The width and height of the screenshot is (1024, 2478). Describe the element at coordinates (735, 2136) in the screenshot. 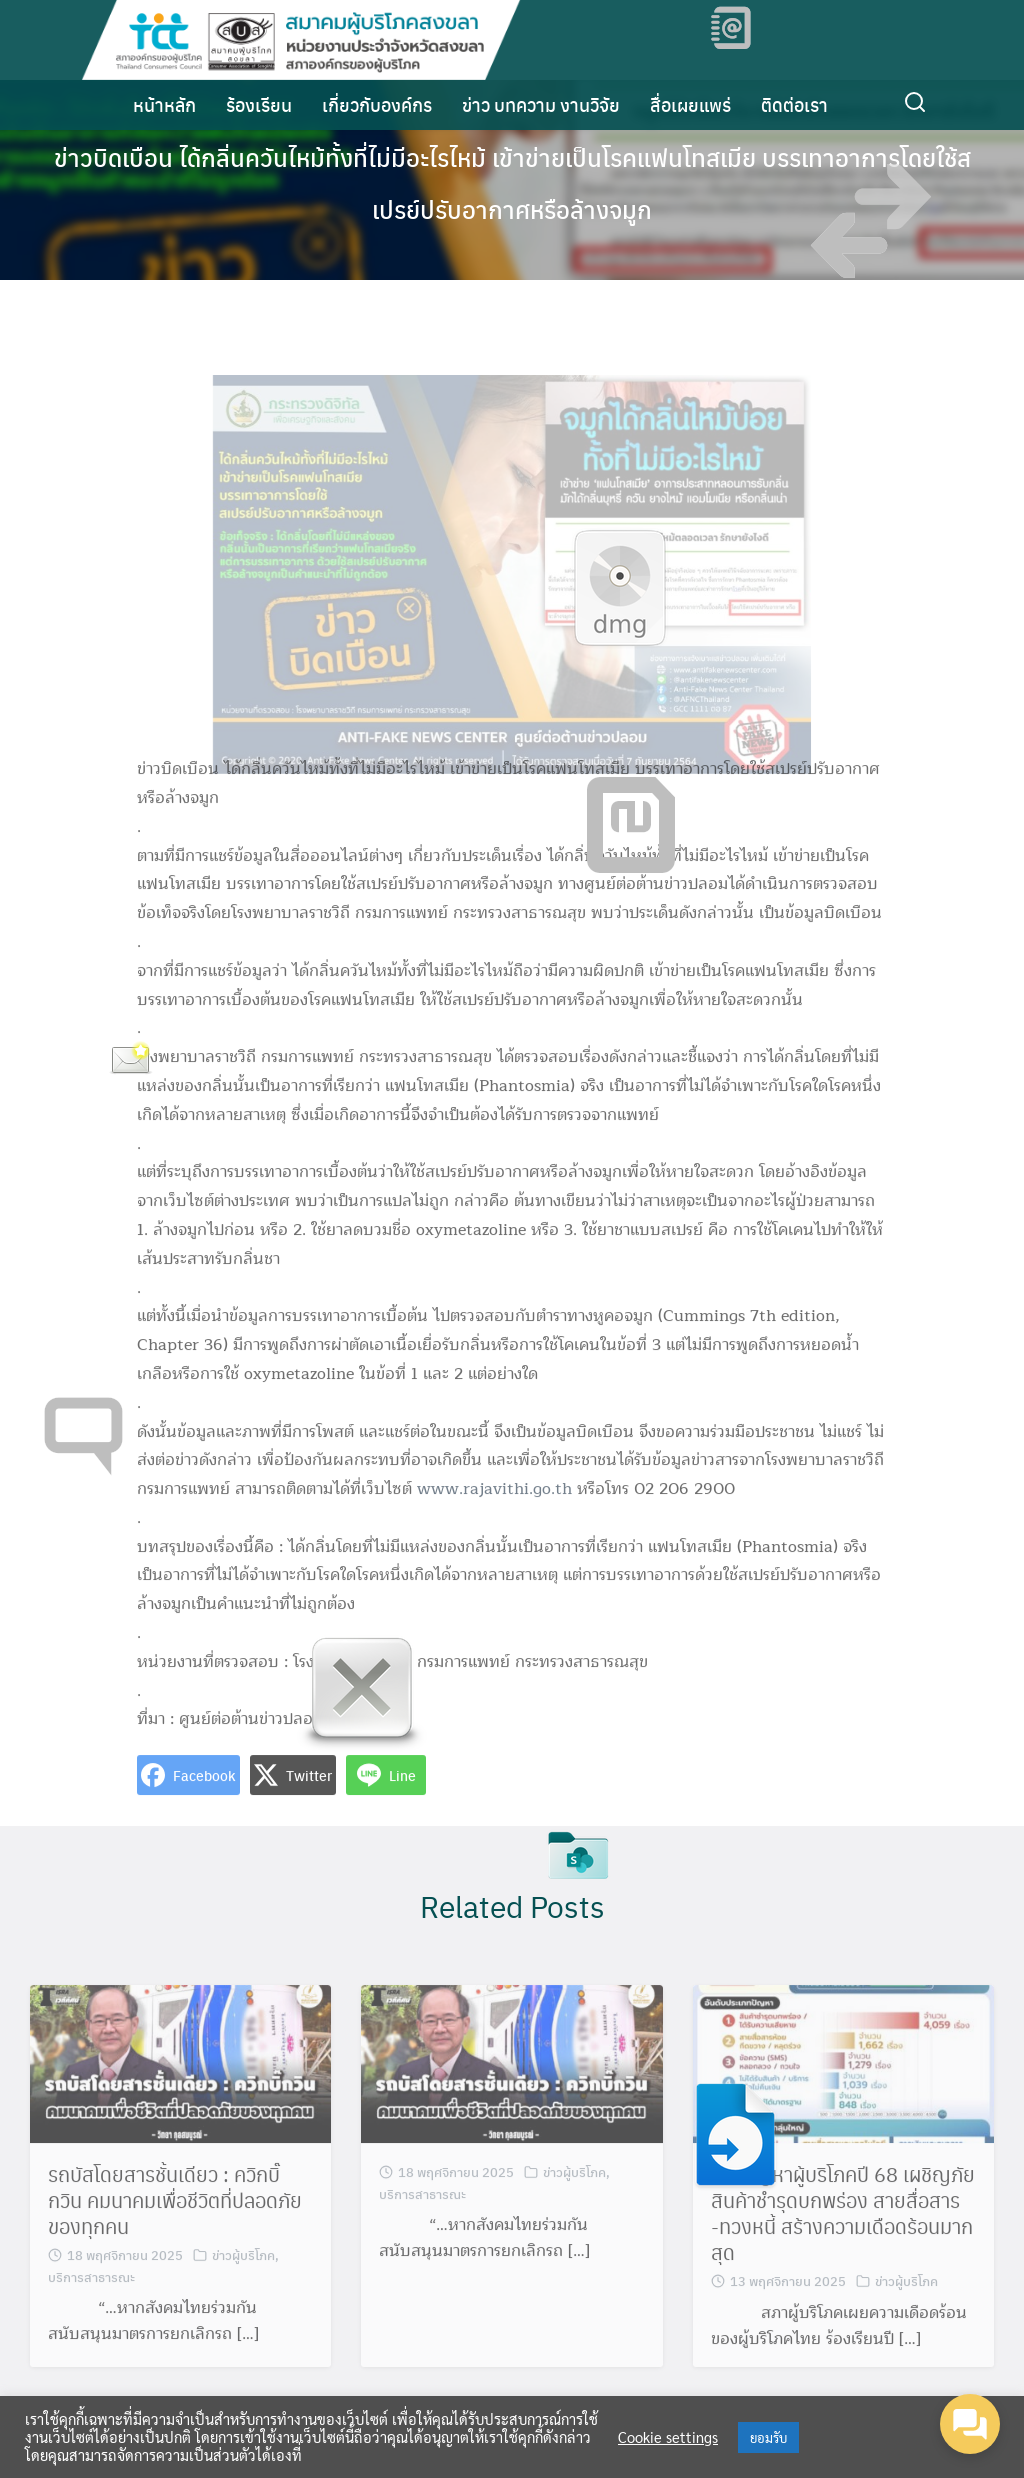

I see `a gdscript source code file` at that location.